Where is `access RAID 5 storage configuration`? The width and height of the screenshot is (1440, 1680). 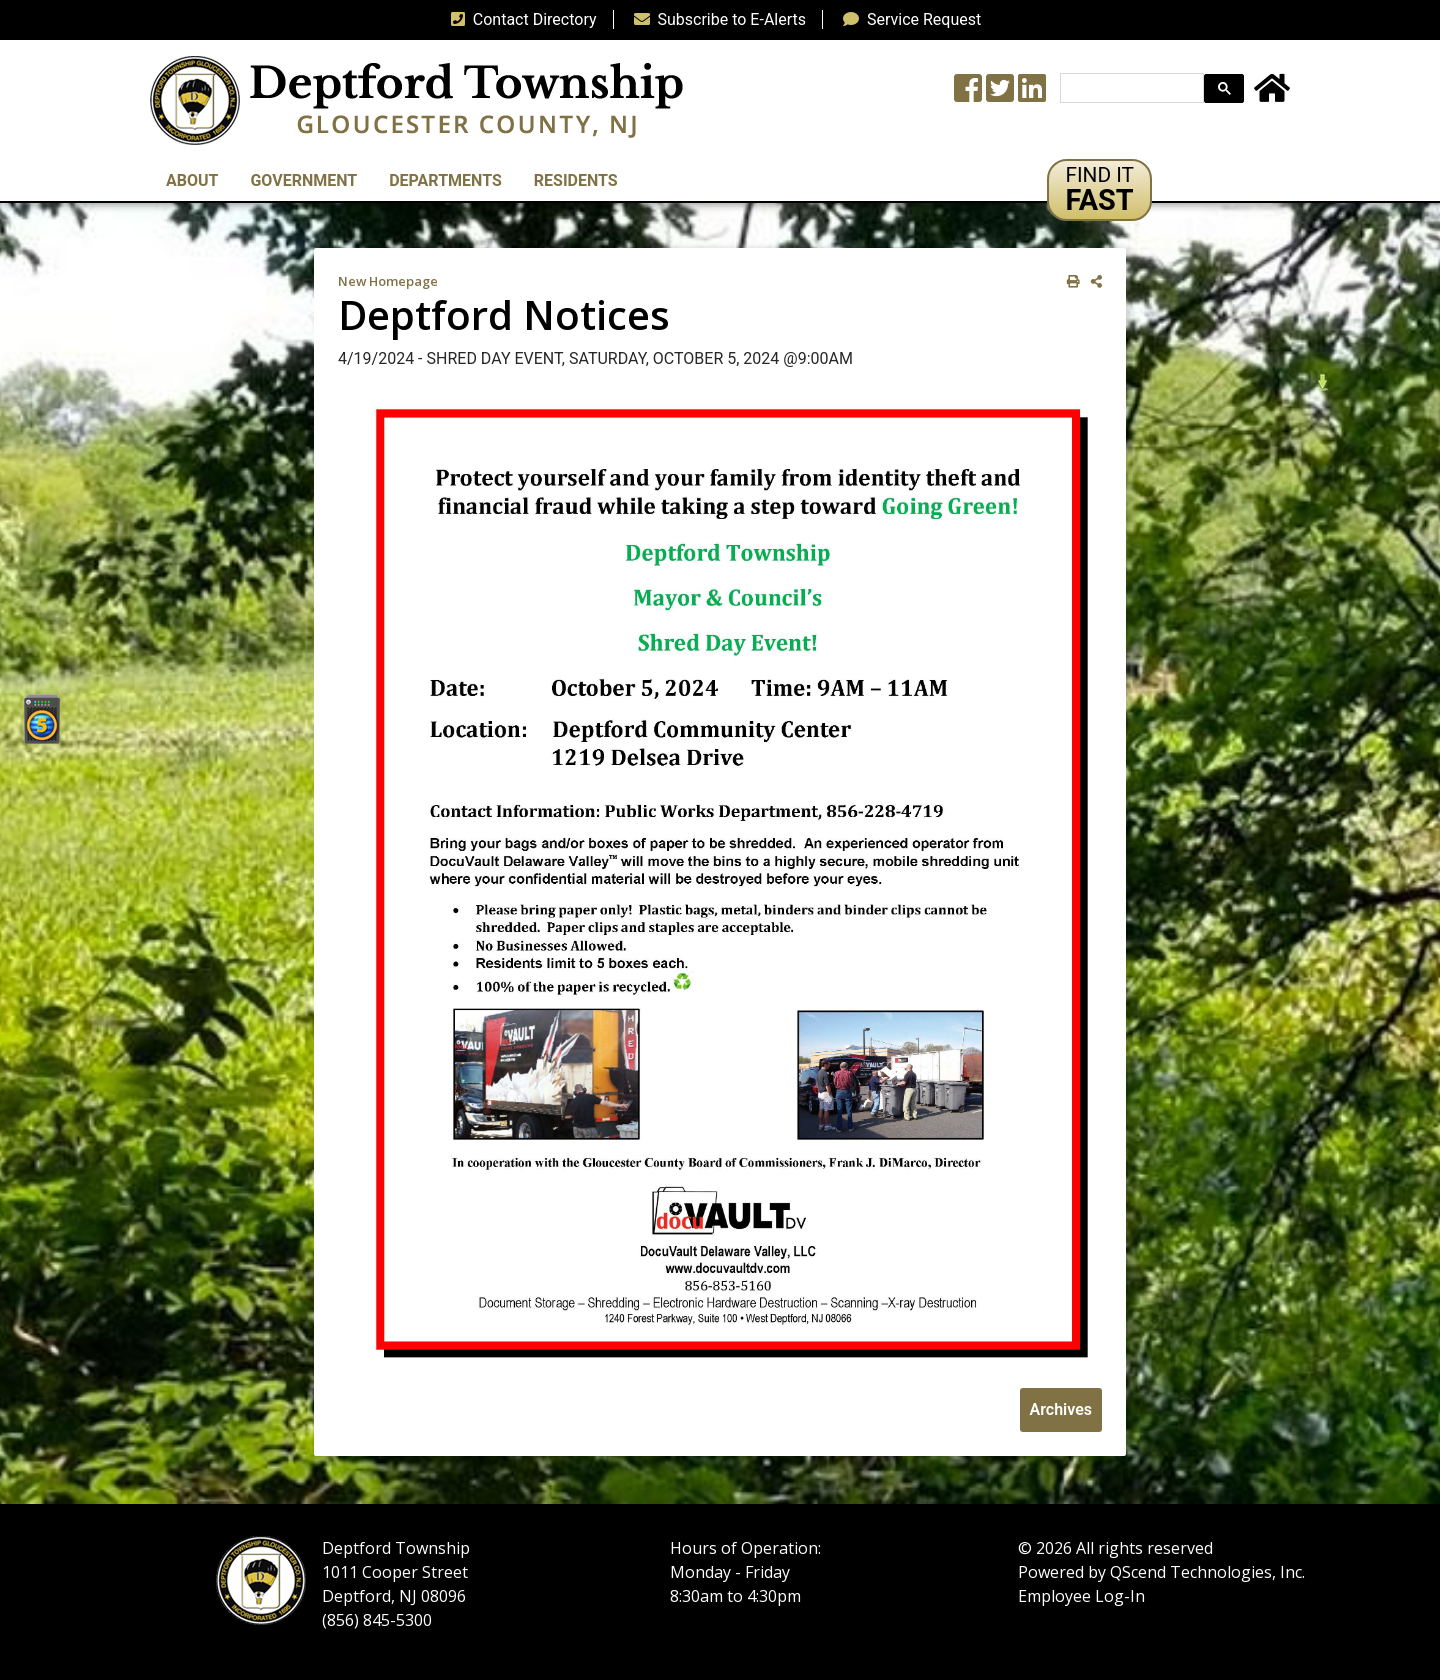
access RAID 5 storage configuration is located at coordinates (42, 719).